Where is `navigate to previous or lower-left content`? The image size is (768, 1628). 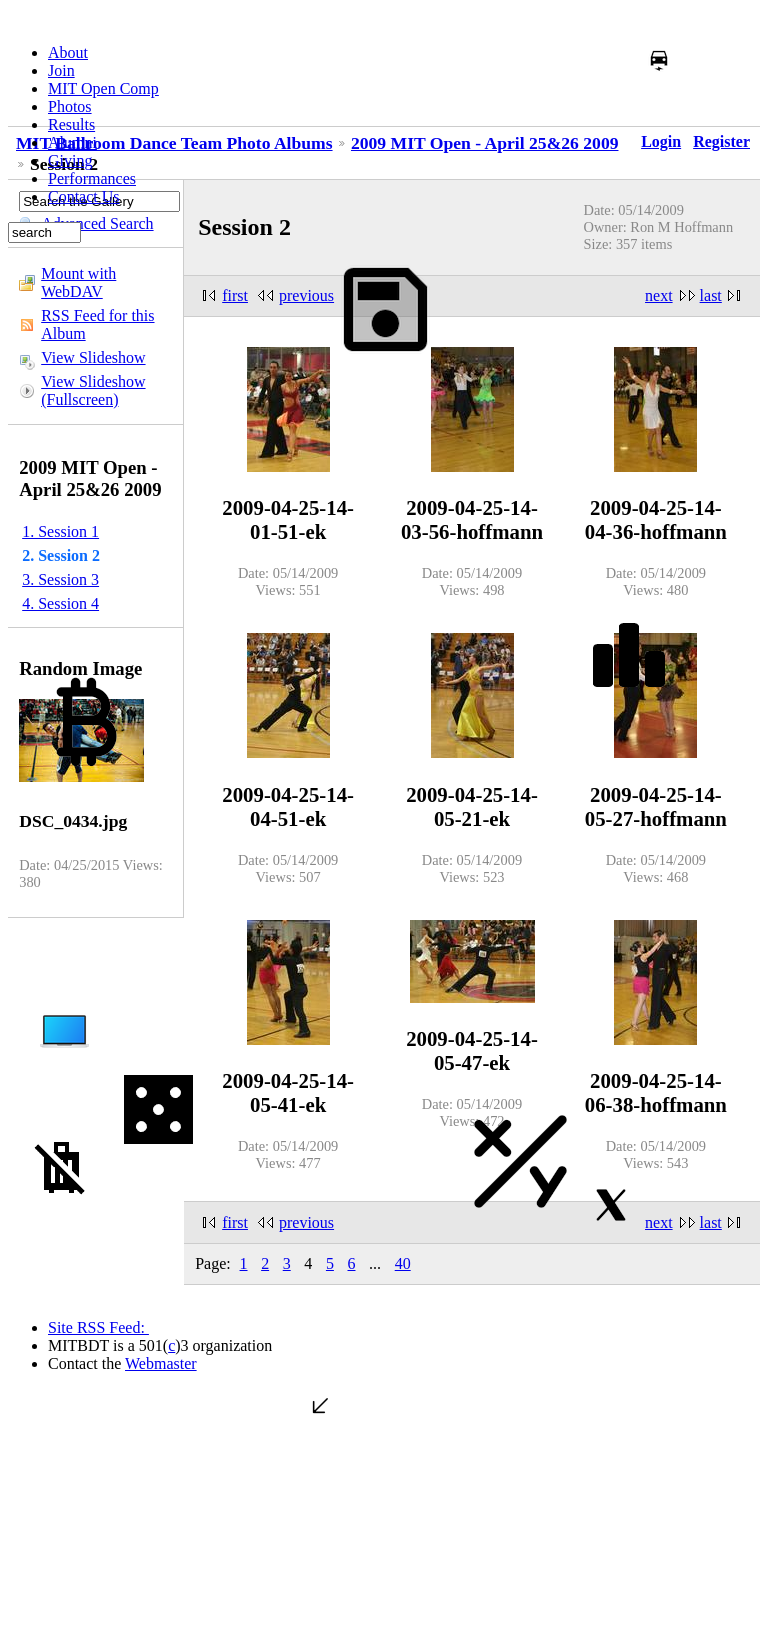 navigate to previous or lower-left content is located at coordinates (321, 1405).